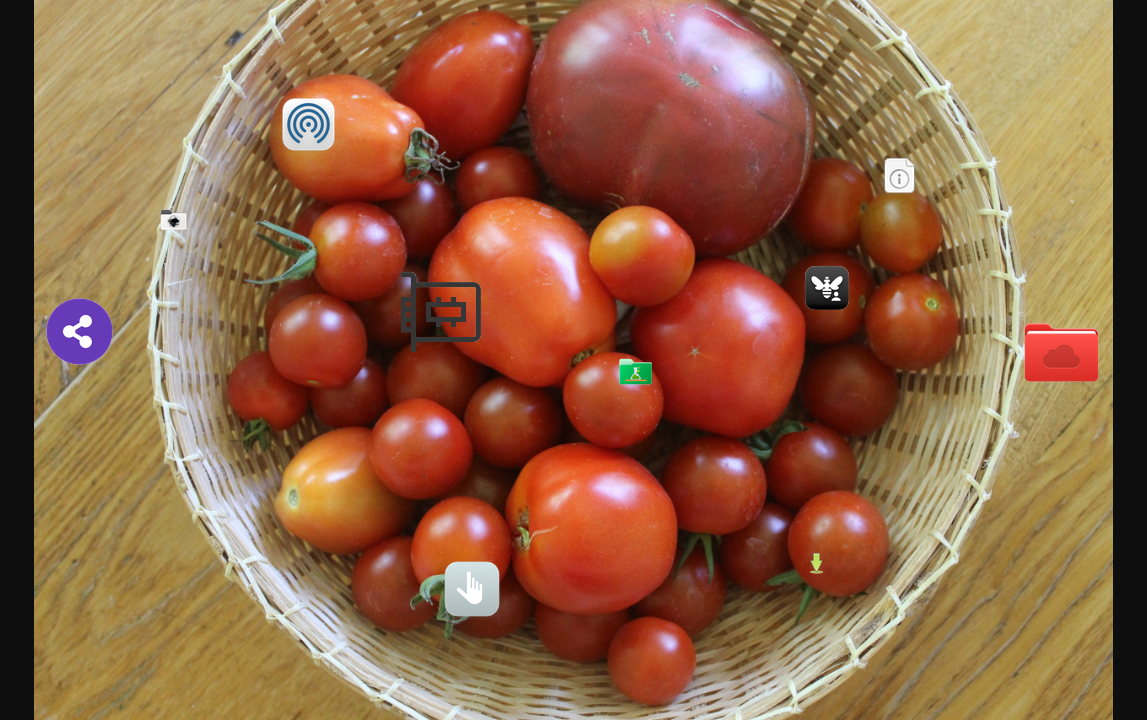 This screenshot has height=720, width=1147. Describe the element at coordinates (899, 175) in the screenshot. I see `view the readme documentation file` at that location.